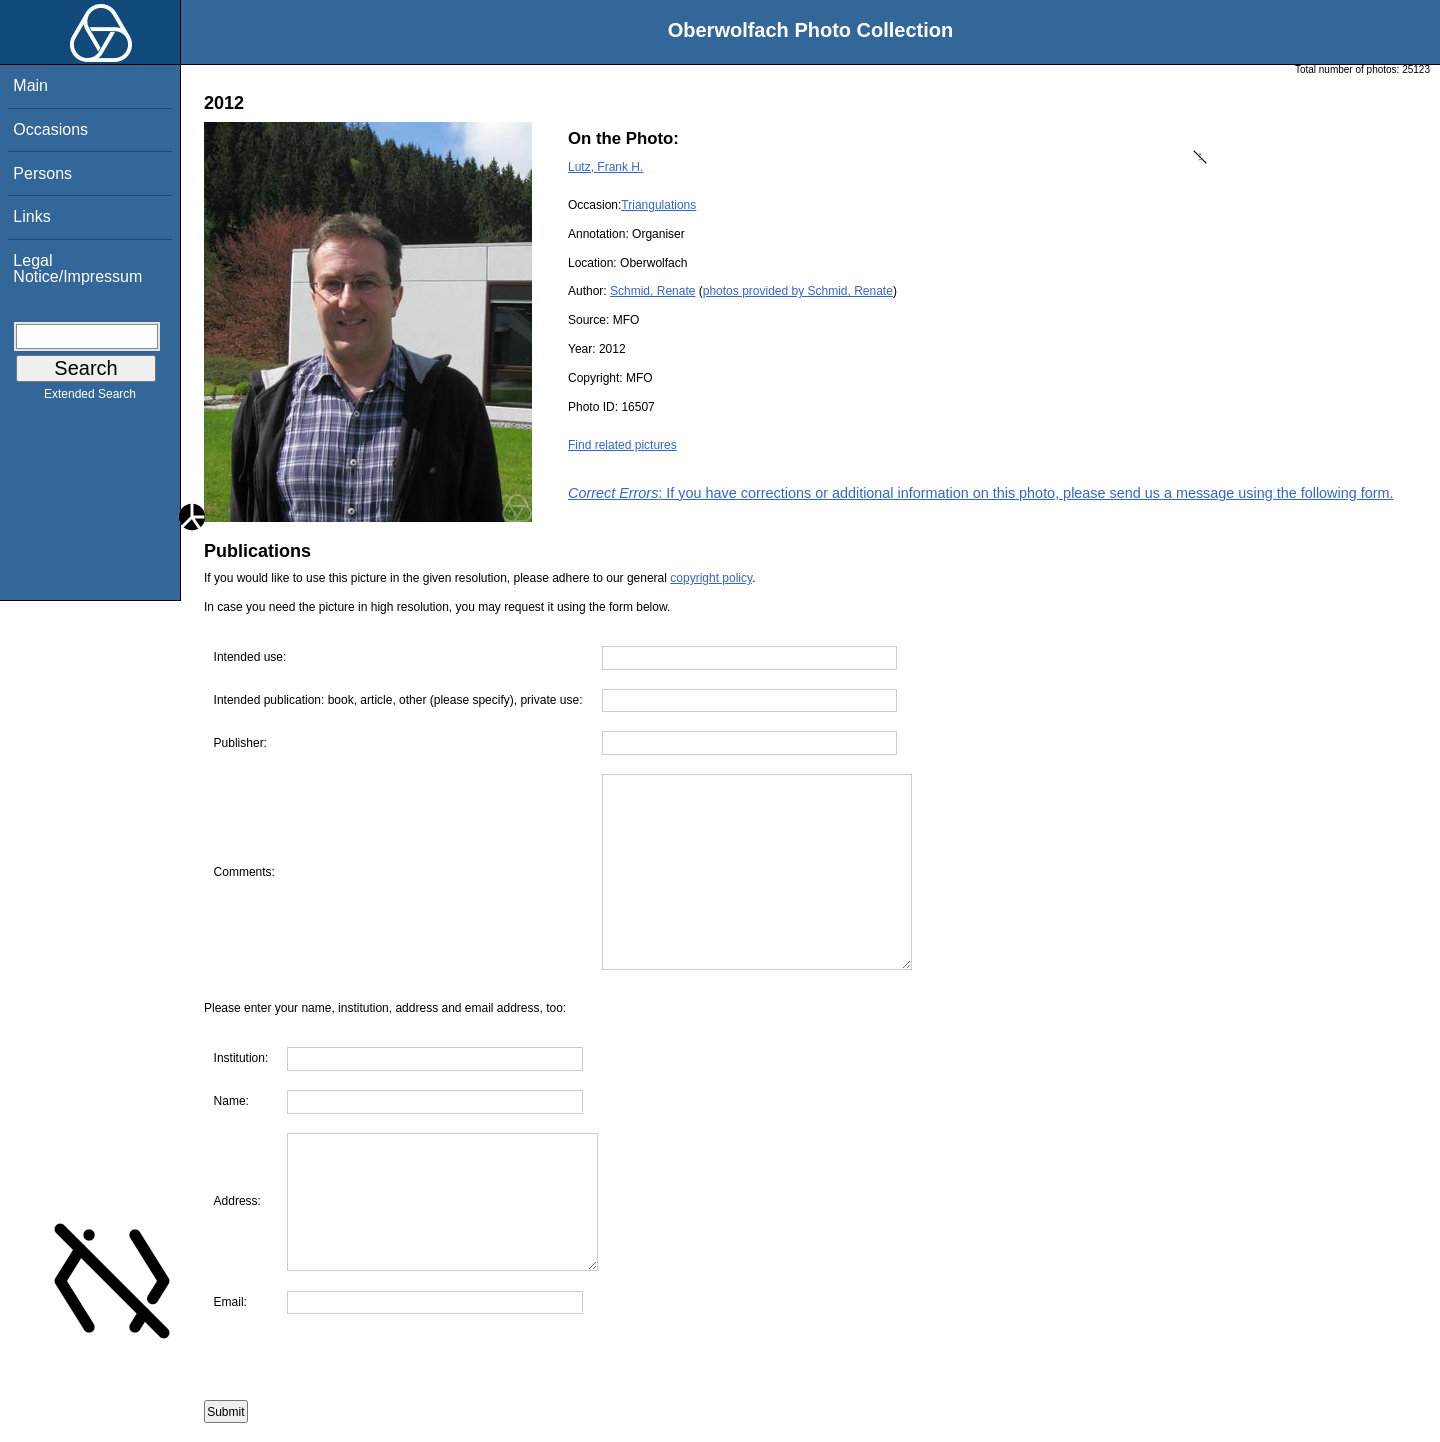  Describe the element at coordinates (1200, 157) in the screenshot. I see `alerts or notifications are disabled` at that location.